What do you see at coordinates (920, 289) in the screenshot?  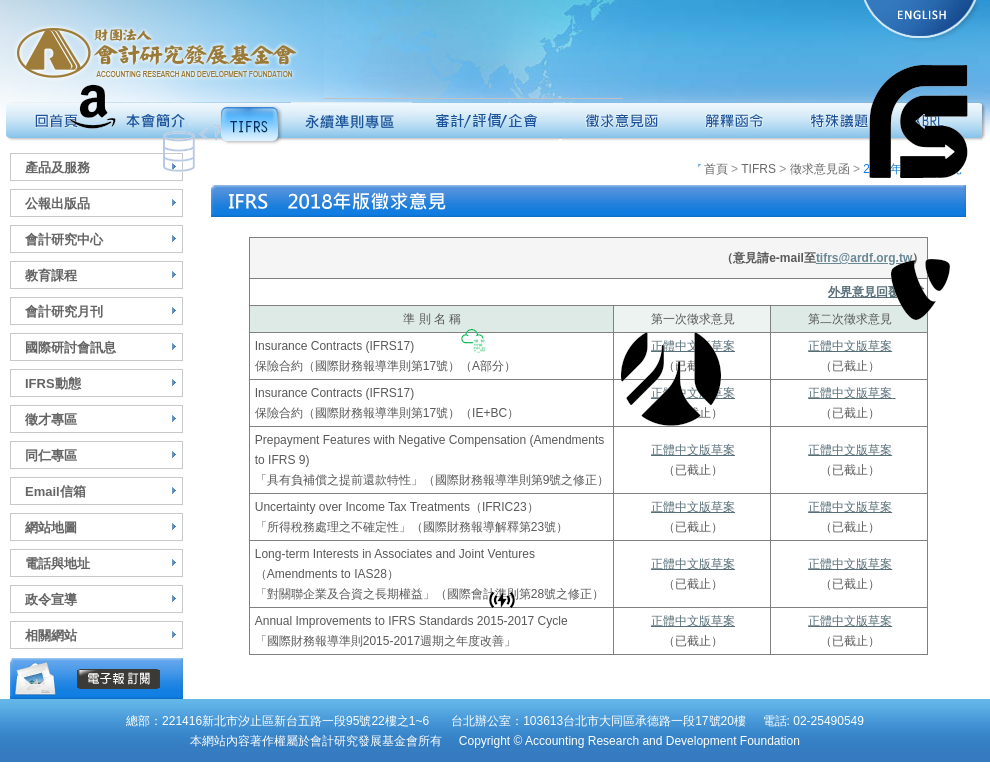 I see `typo3 content management system logo` at bounding box center [920, 289].